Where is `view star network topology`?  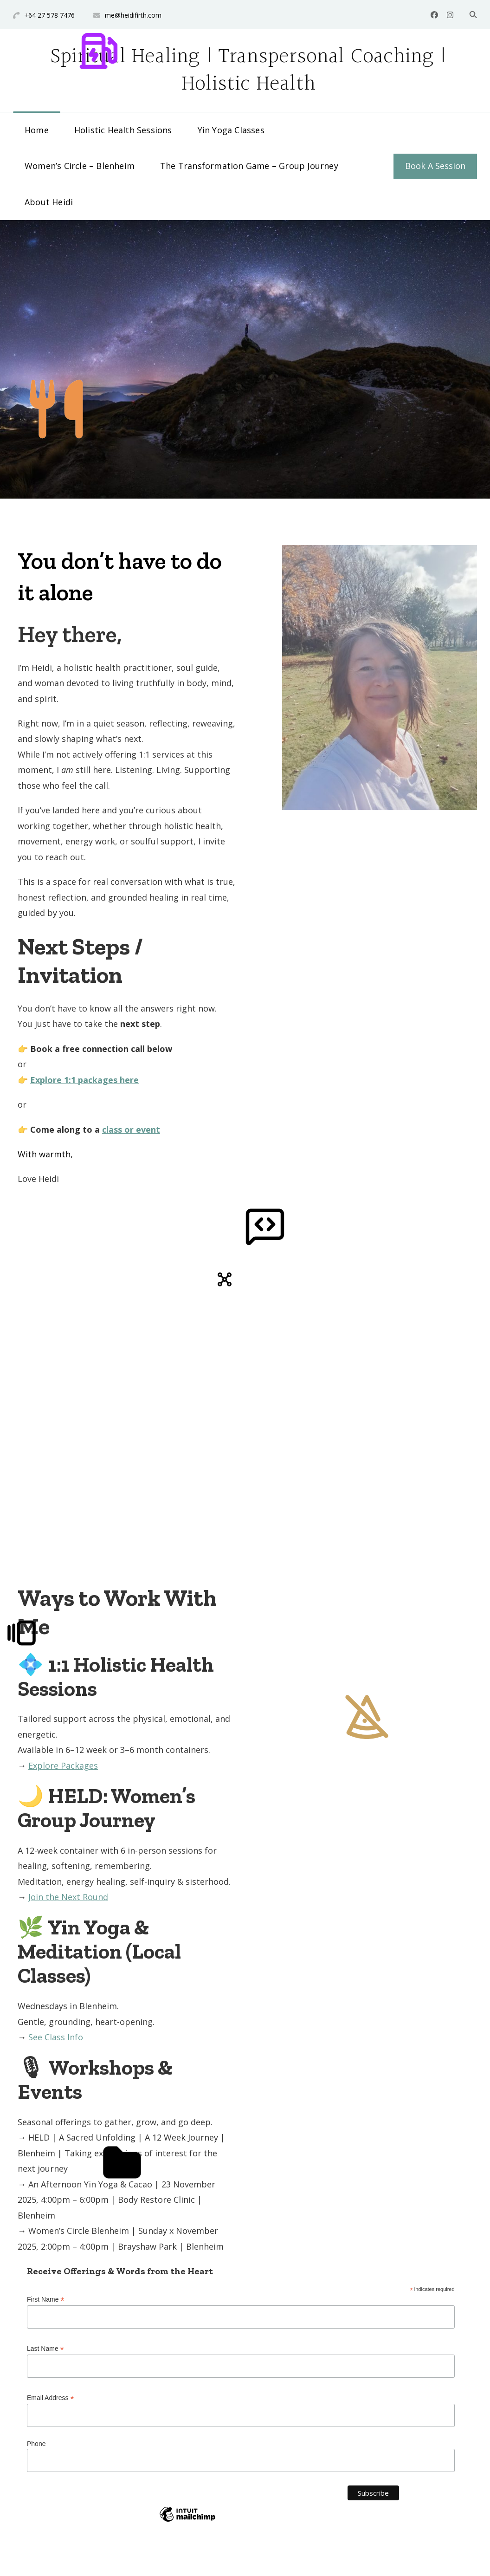
view star network topology is located at coordinates (225, 1279).